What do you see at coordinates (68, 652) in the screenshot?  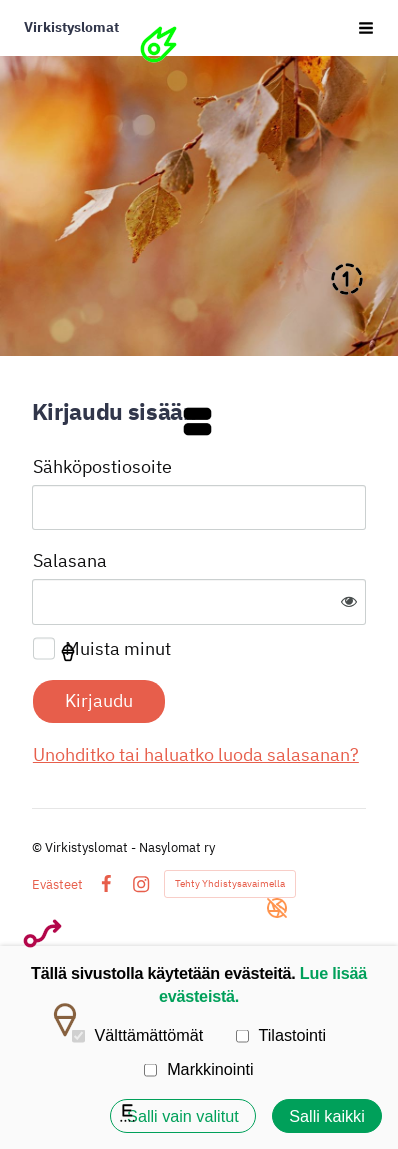 I see `browse smoothie or milkshake options` at bounding box center [68, 652].